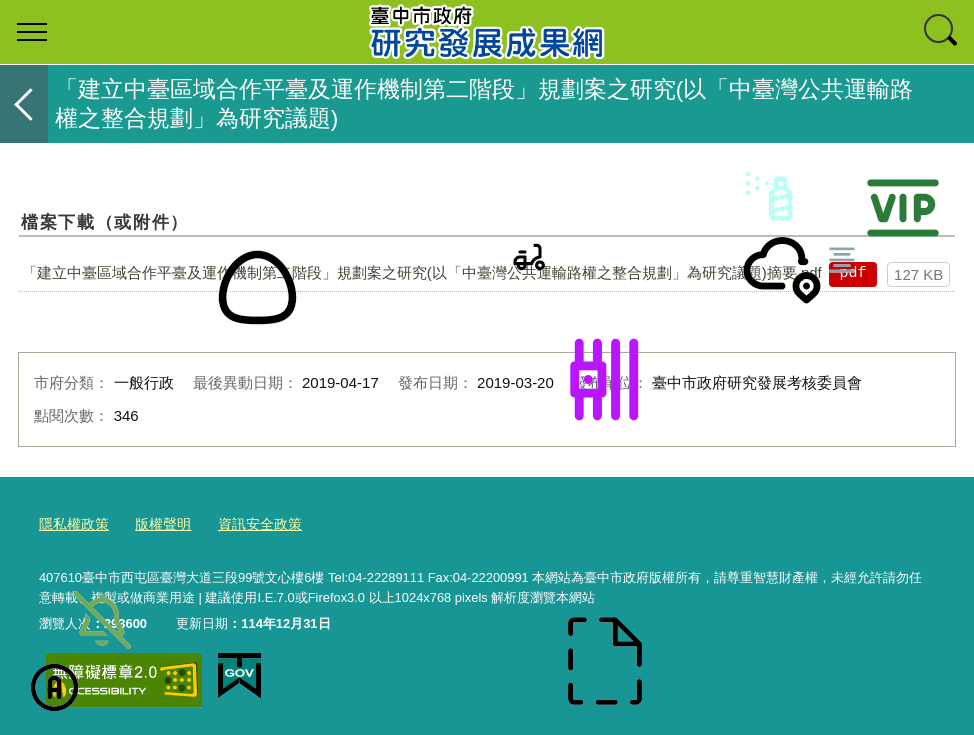 This screenshot has height=735, width=974. Describe the element at coordinates (782, 265) in the screenshot. I see `view cloud storage location` at that location.